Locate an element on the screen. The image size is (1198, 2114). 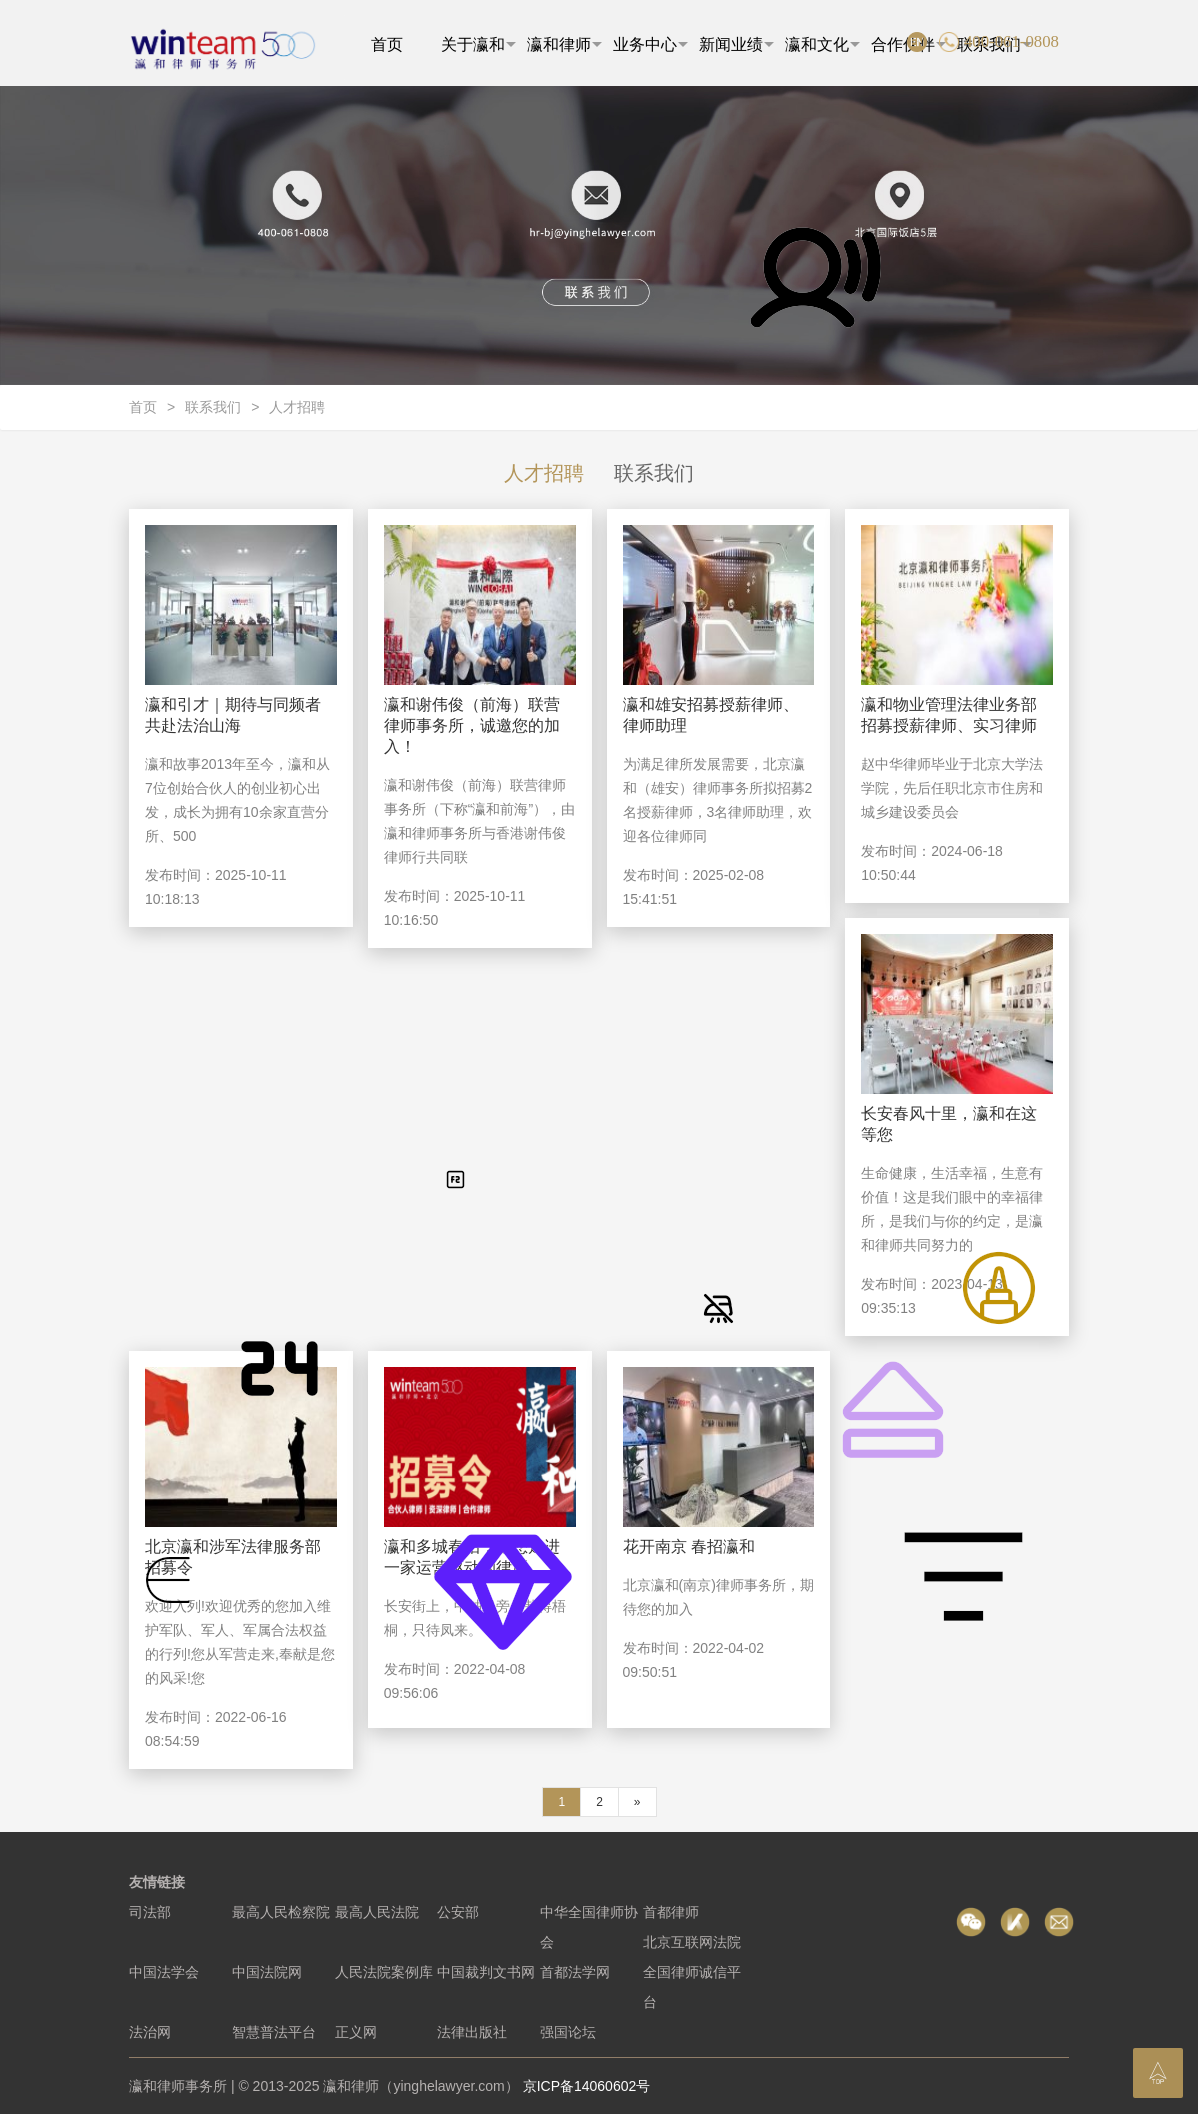
indicates set membership in mathematical notation is located at coordinates (169, 1580).